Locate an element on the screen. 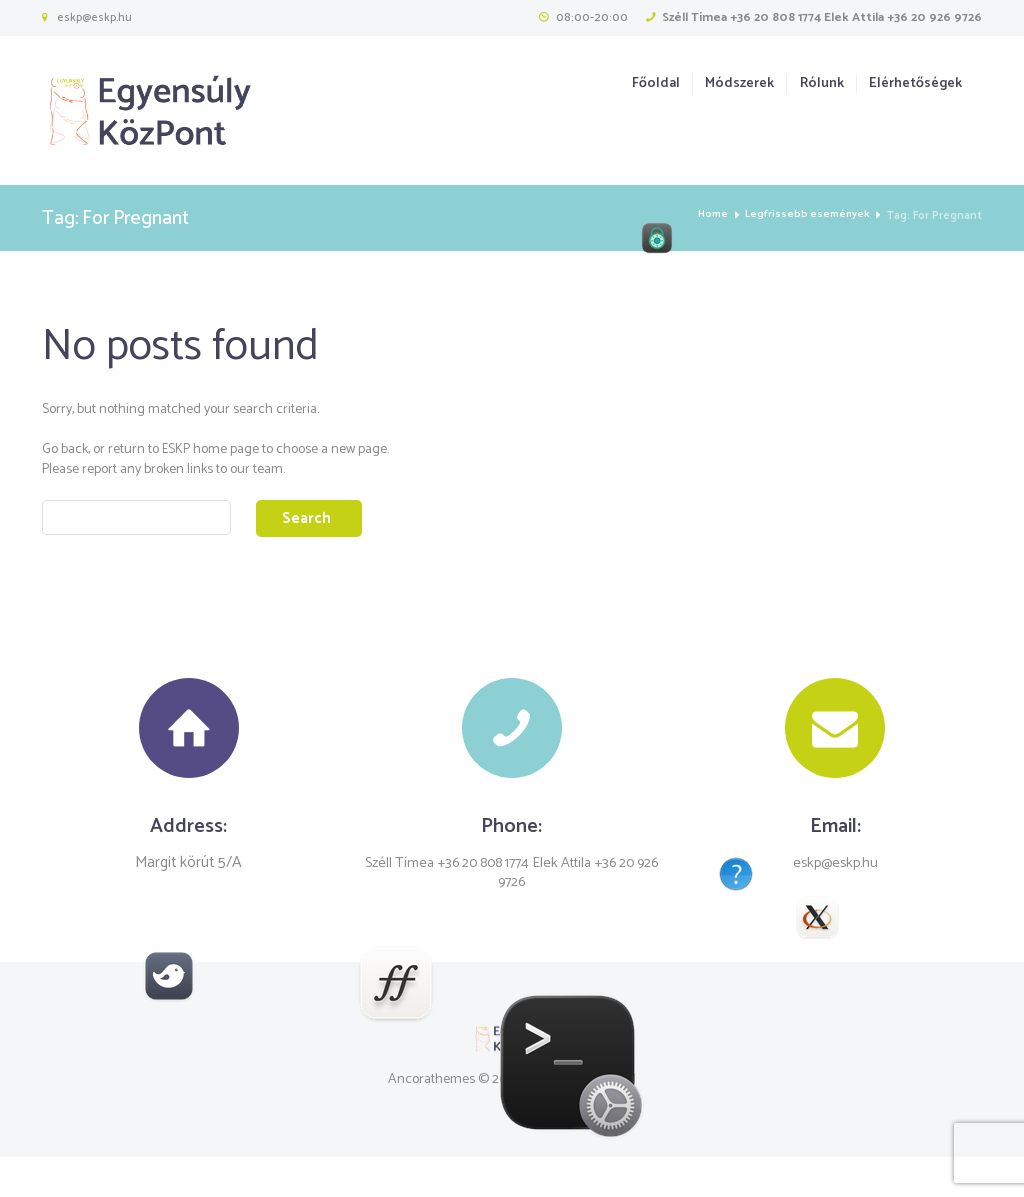 The height and width of the screenshot is (1197, 1024). access help documentation or support is located at coordinates (736, 874).